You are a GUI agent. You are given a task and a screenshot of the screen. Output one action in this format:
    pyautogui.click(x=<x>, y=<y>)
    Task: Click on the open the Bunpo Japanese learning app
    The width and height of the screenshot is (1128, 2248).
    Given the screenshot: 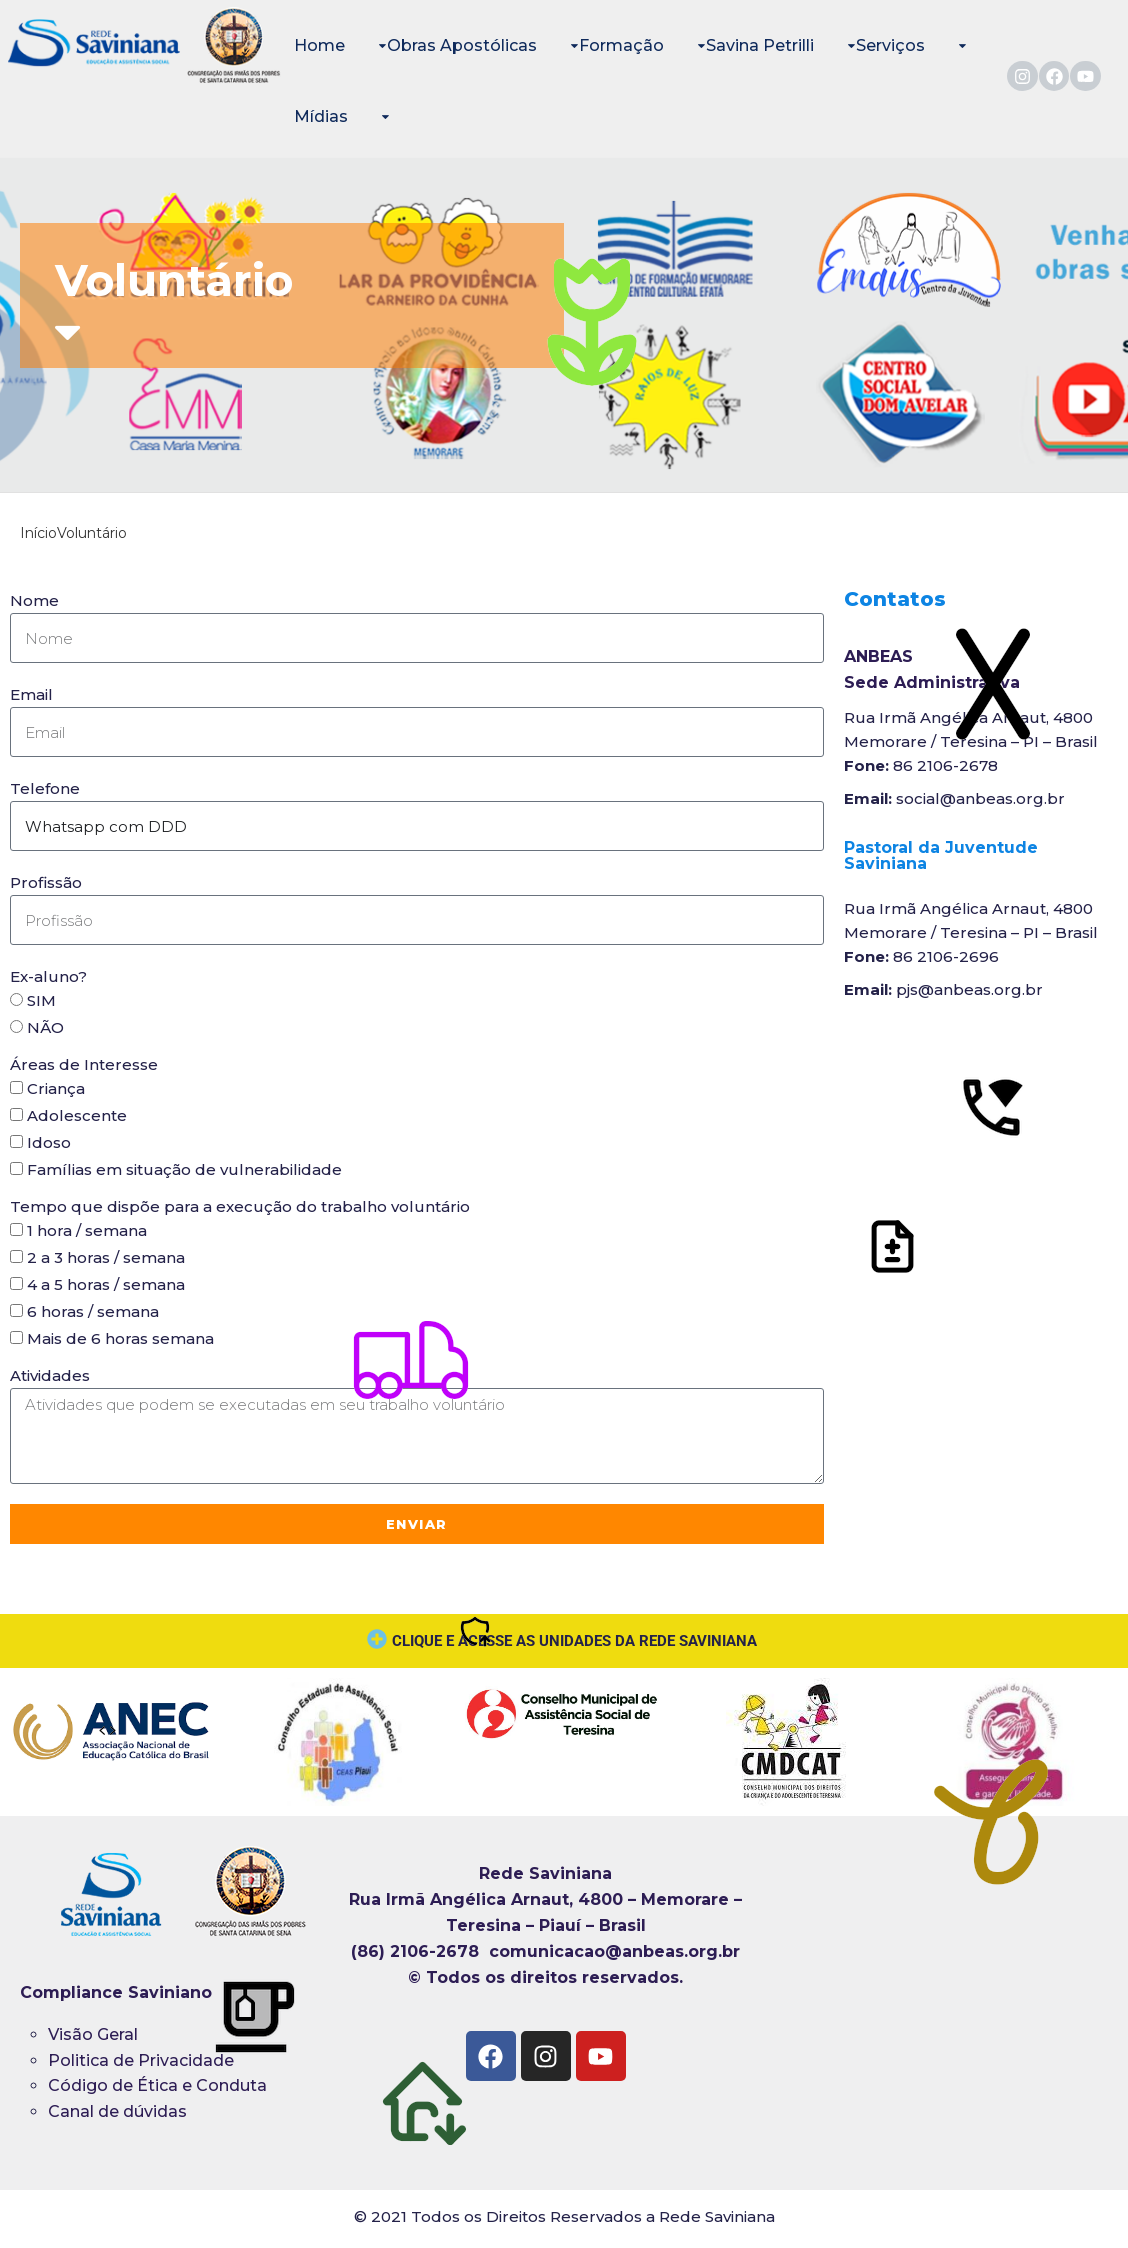 What is the action you would take?
    pyautogui.click(x=991, y=1822)
    